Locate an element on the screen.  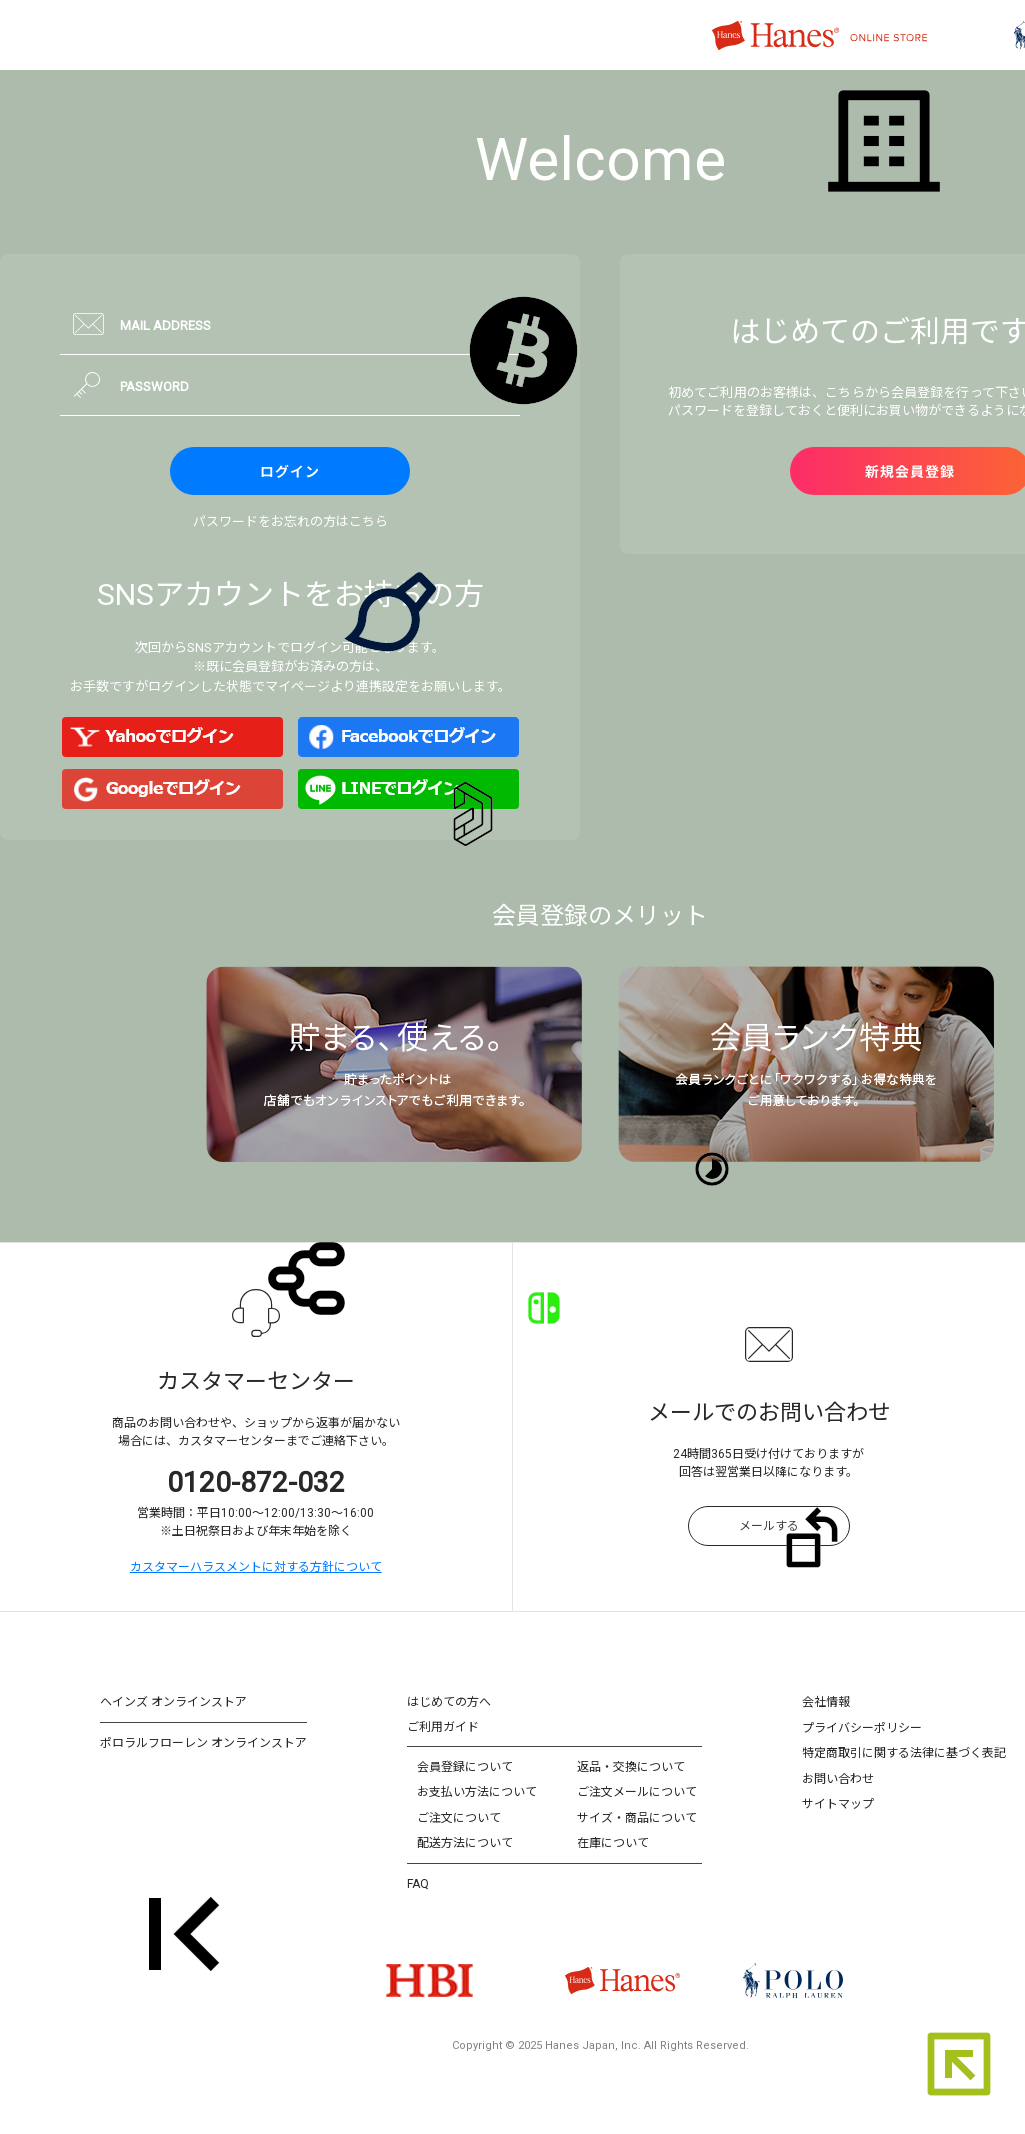
create or view a mind map is located at coordinates (308, 1278).